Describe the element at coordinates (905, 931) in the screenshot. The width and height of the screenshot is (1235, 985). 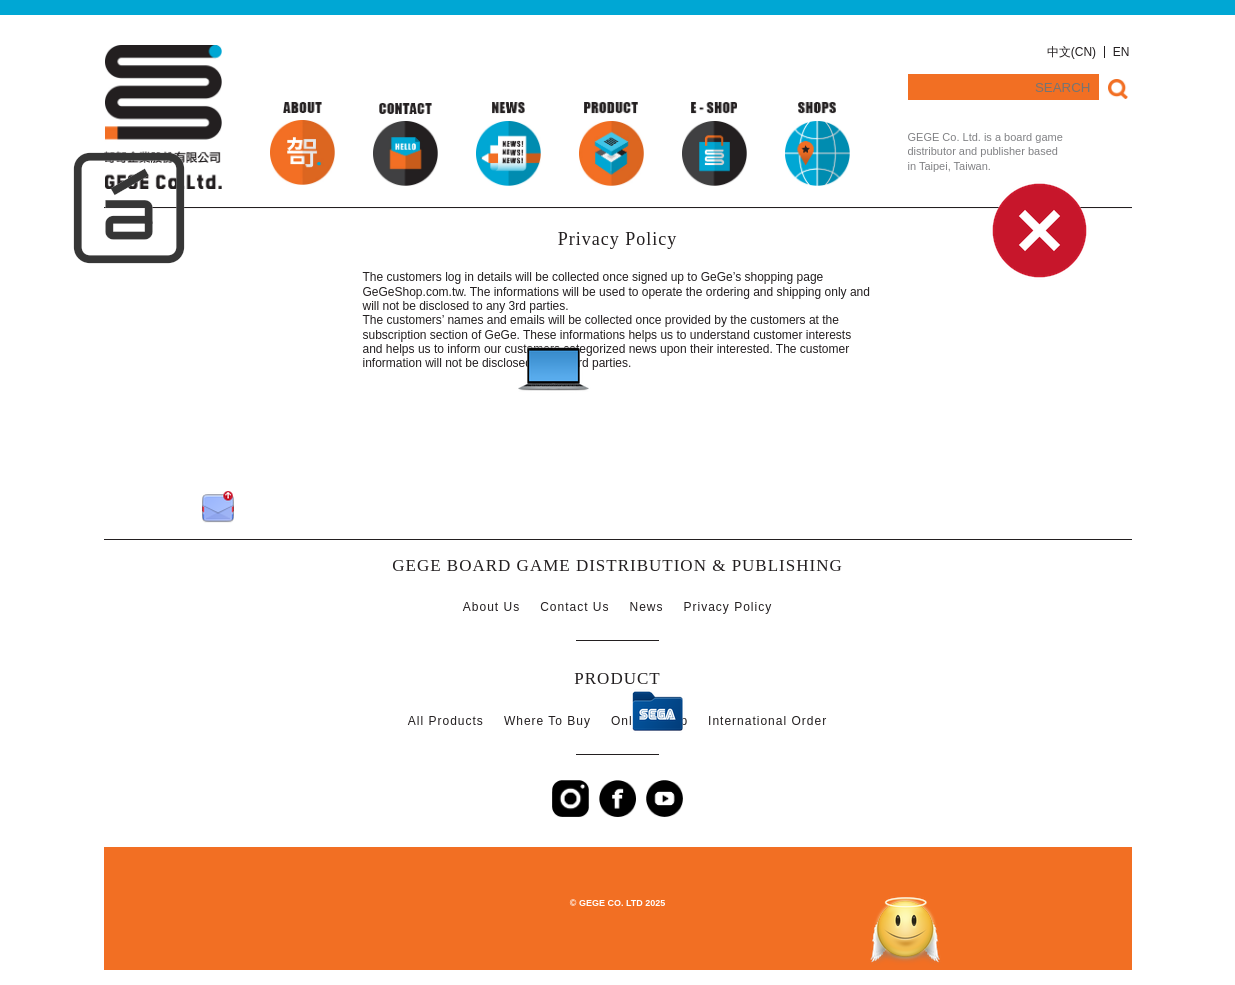
I see `insert angel face emoji in chat` at that location.